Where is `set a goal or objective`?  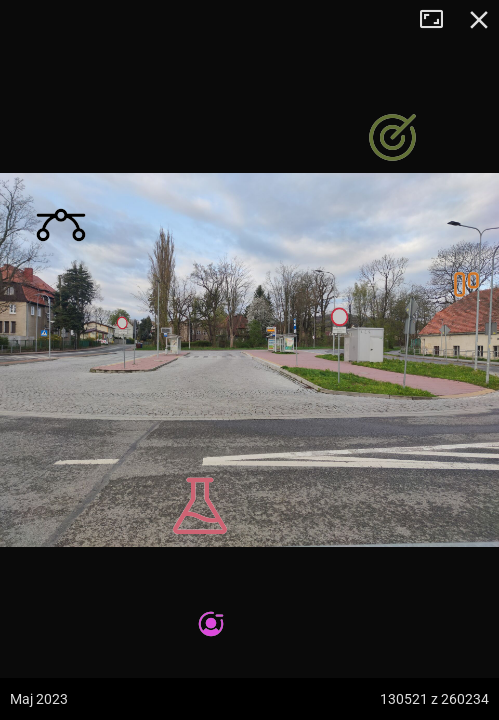
set a goal or objective is located at coordinates (392, 137).